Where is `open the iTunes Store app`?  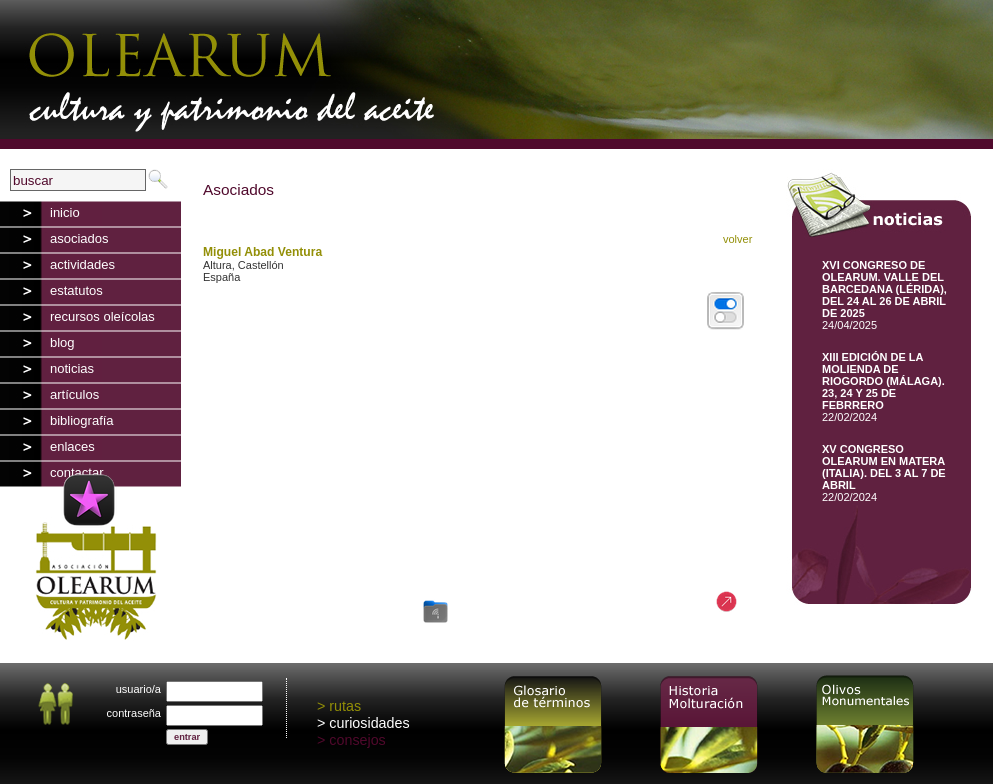 open the iTunes Store app is located at coordinates (89, 500).